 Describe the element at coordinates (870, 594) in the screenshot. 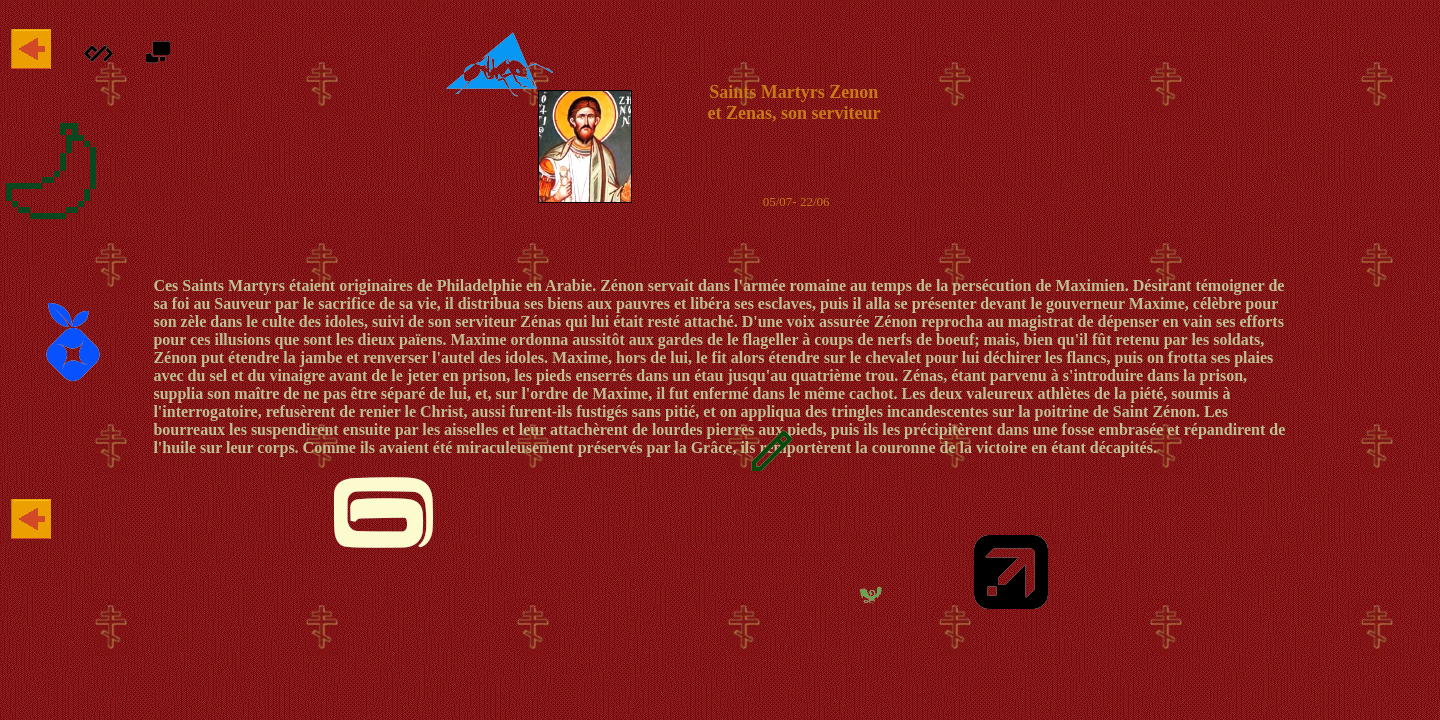

I see `visit the LLVM compiler infrastructure project website` at that location.